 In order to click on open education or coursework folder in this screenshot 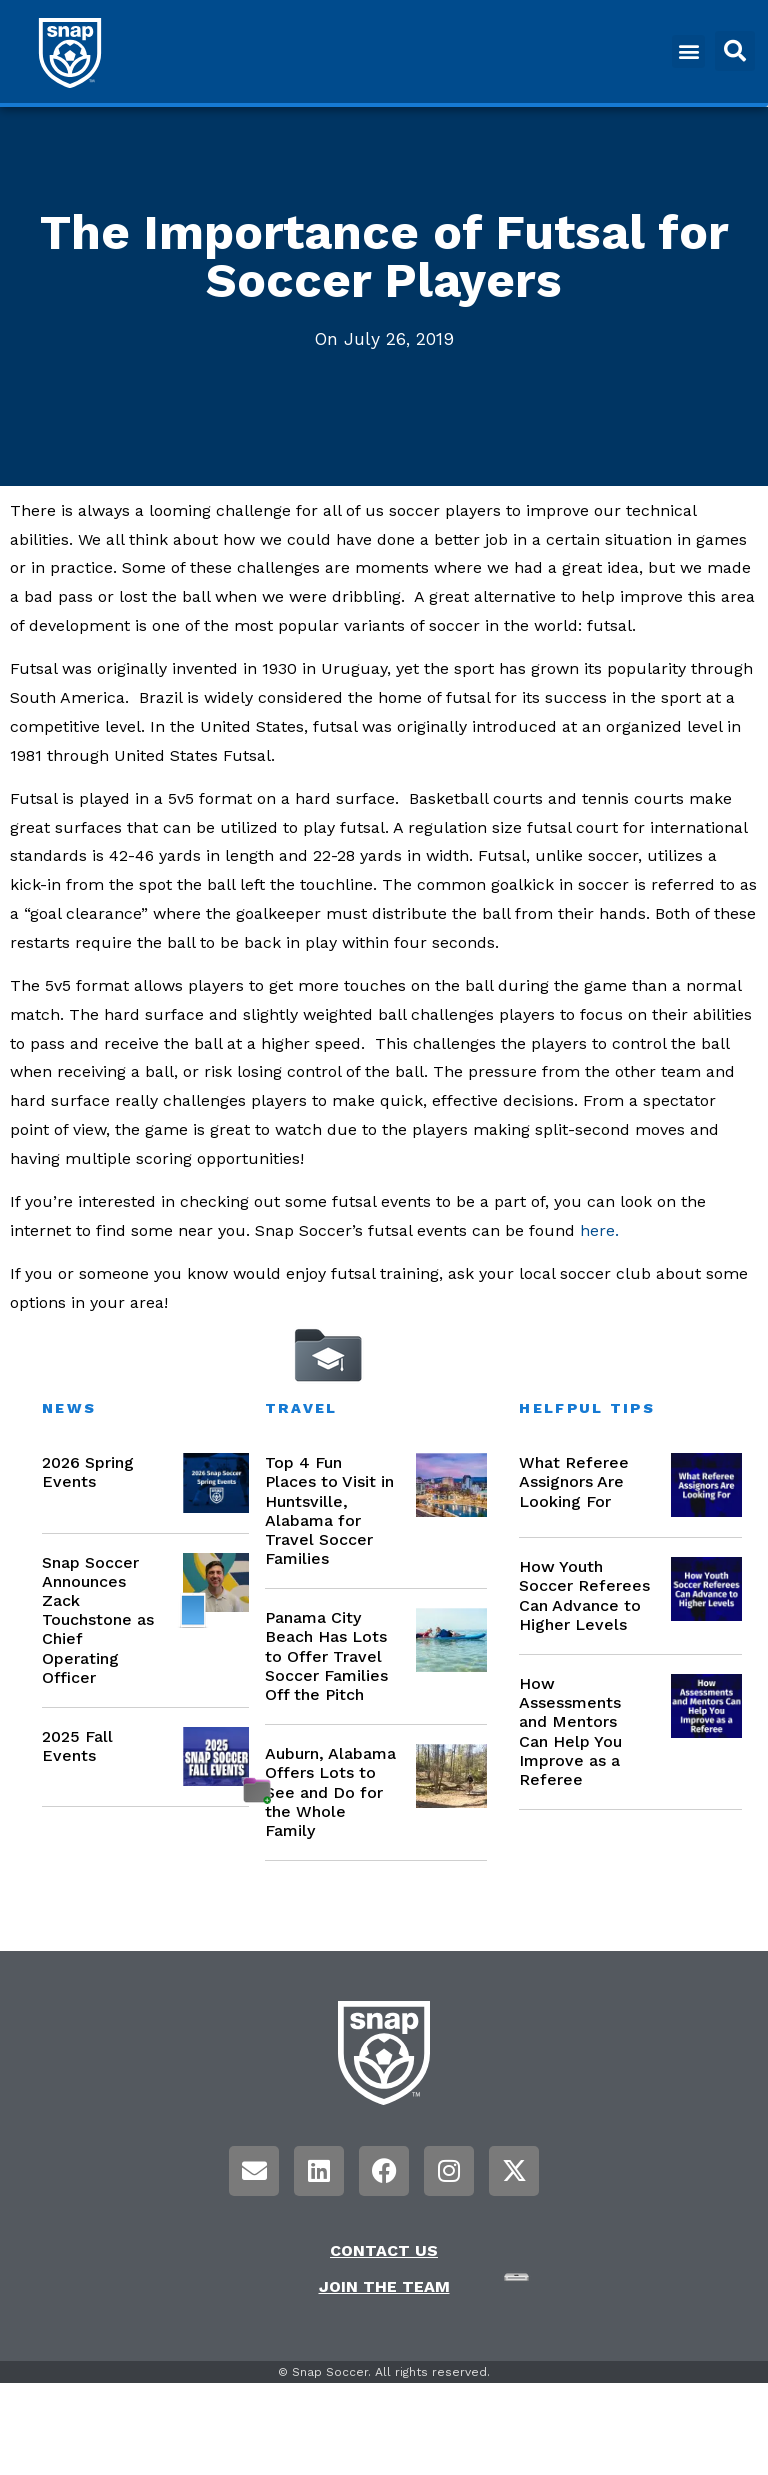, I will do `click(328, 1357)`.